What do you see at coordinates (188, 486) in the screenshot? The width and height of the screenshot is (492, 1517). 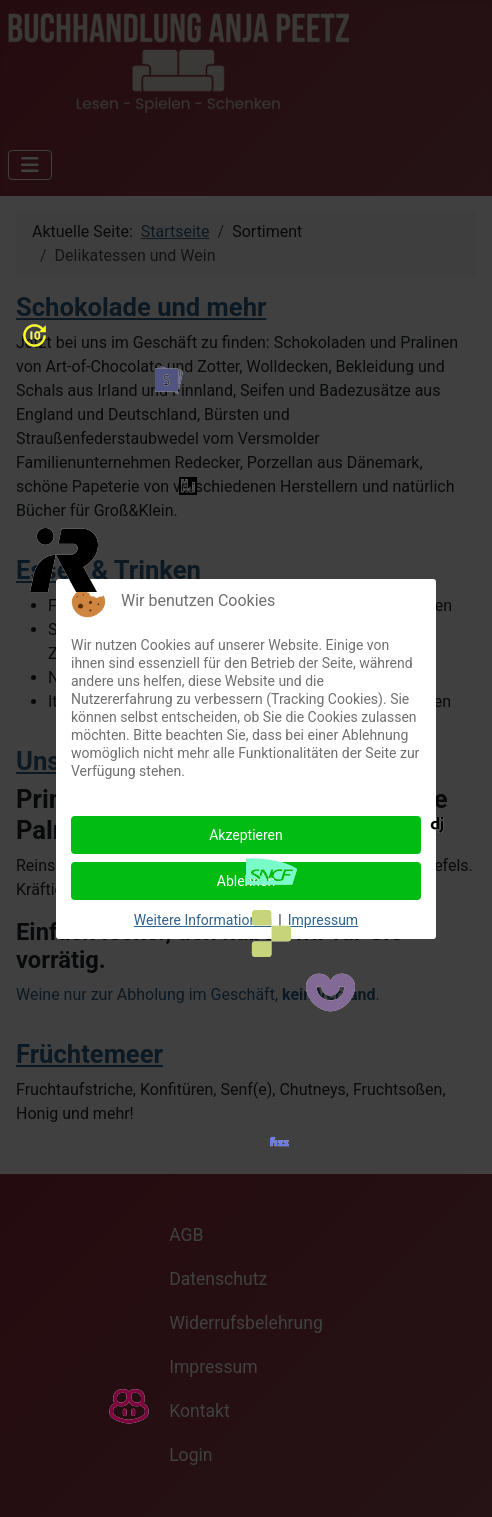 I see `nunjucks templating engine logo` at bounding box center [188, 486].